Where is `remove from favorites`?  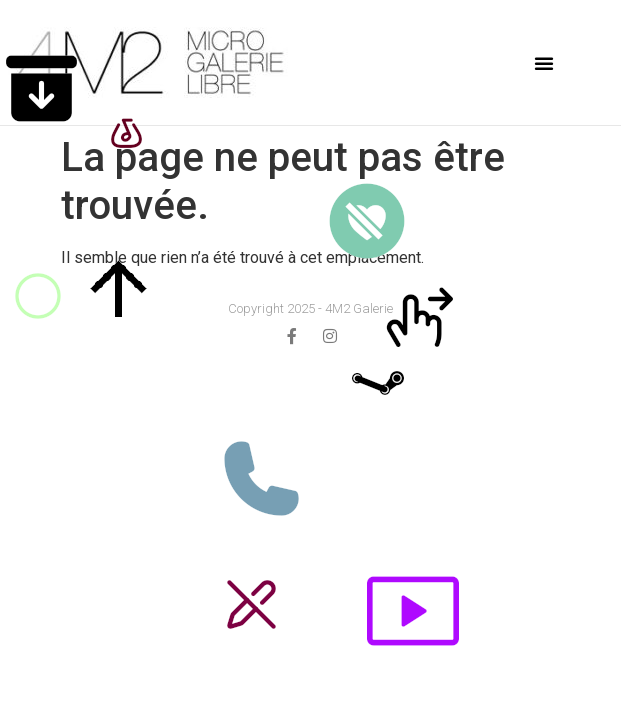 remove from favorites is located at coordinates (367, 221).